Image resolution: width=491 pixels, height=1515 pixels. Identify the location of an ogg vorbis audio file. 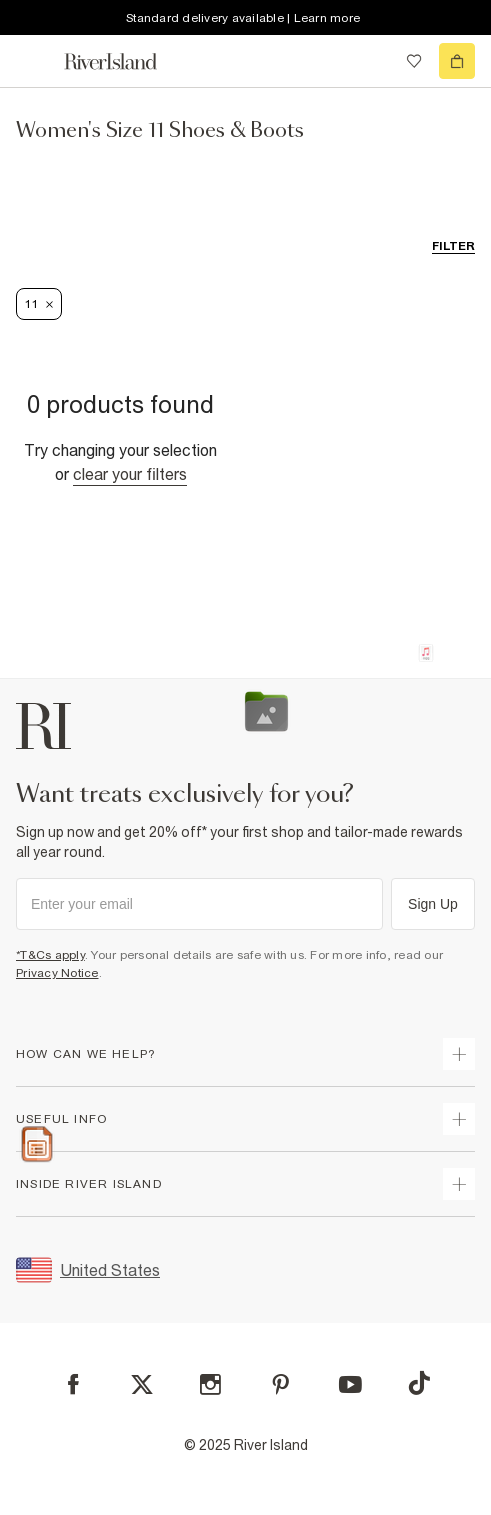
(426, 653).